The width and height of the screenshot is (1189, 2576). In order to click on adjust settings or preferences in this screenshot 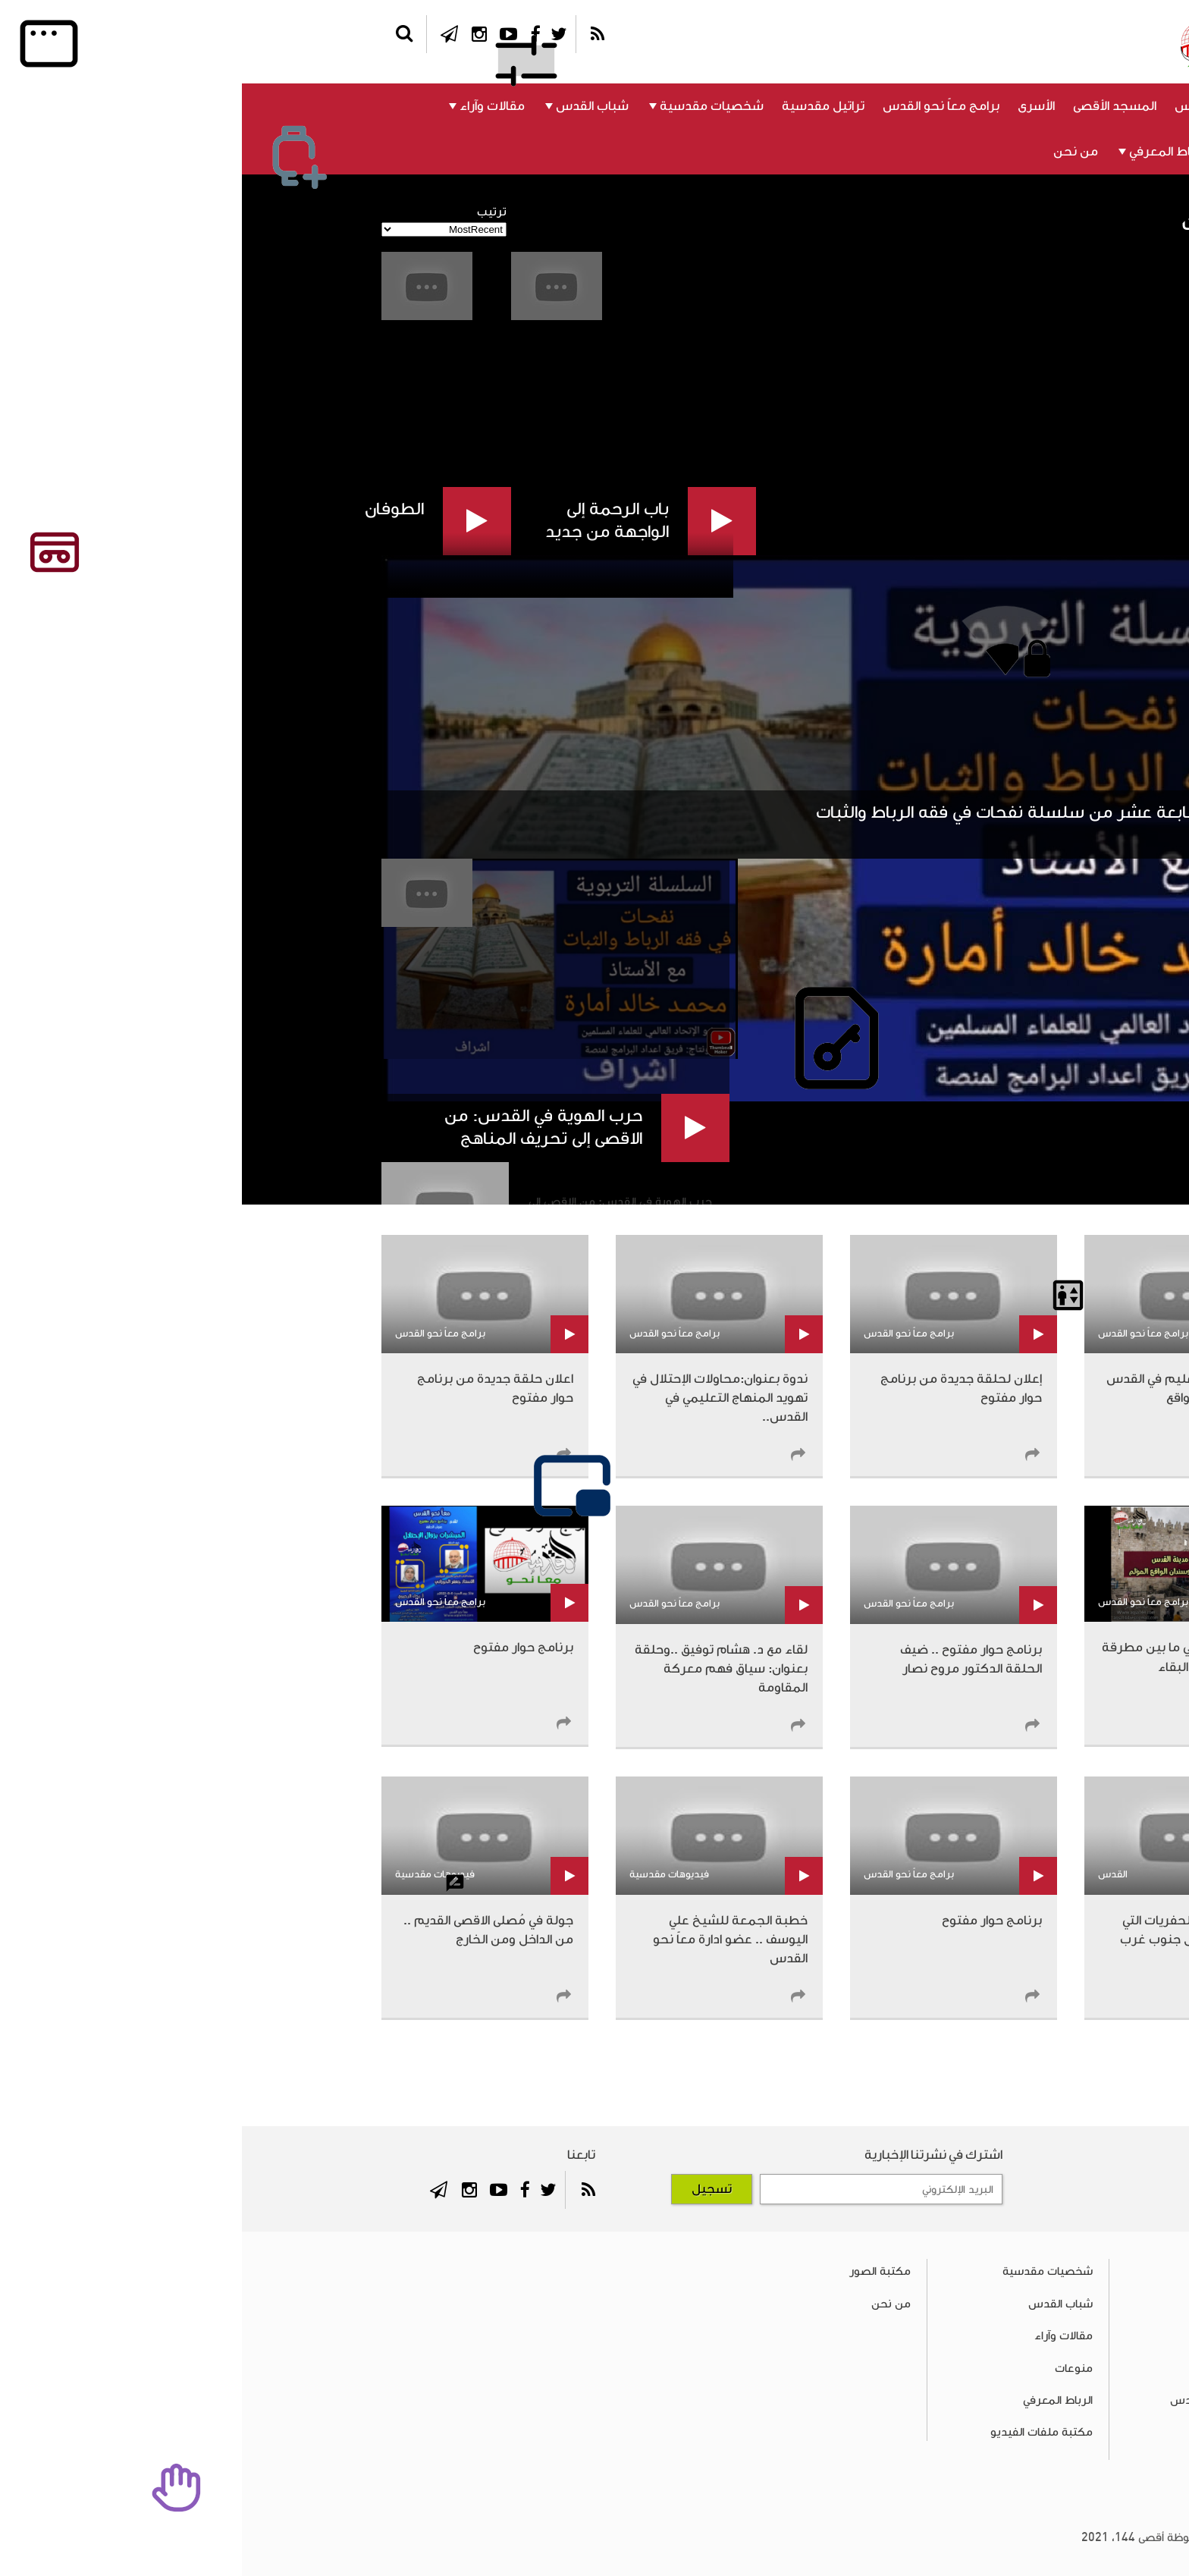, I will do `click(526, 61)`.